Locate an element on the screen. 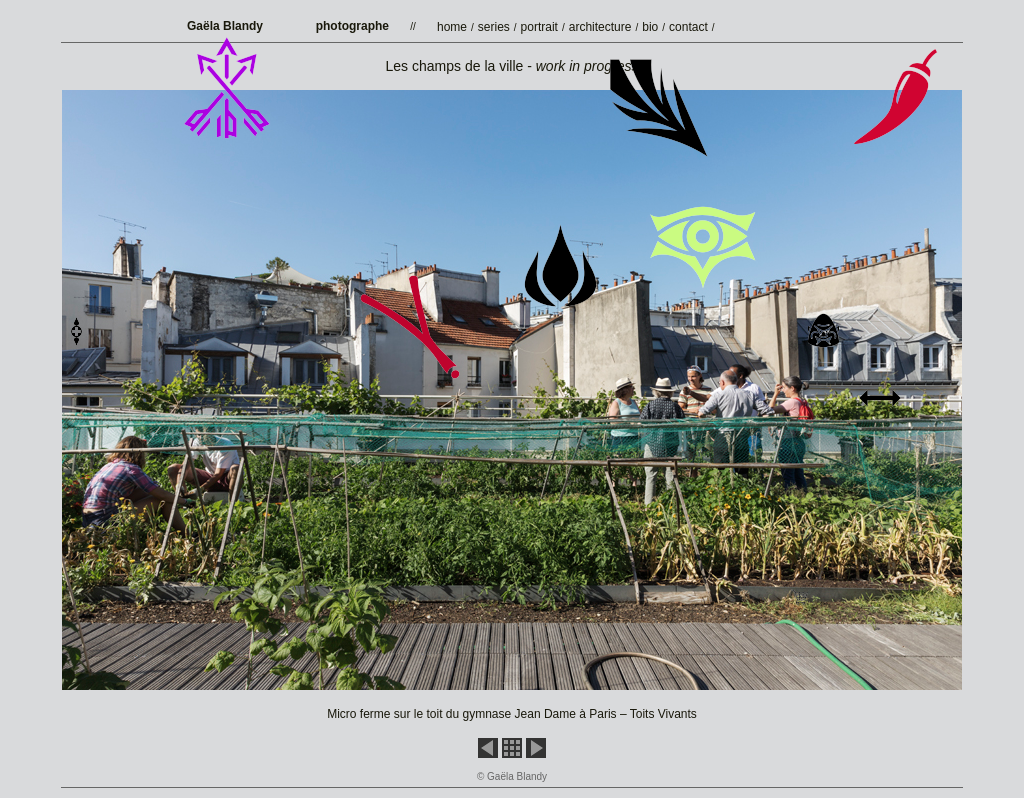 The image size is (1024, 798). indicates trending or hot content is located at coordinates (560, 265).